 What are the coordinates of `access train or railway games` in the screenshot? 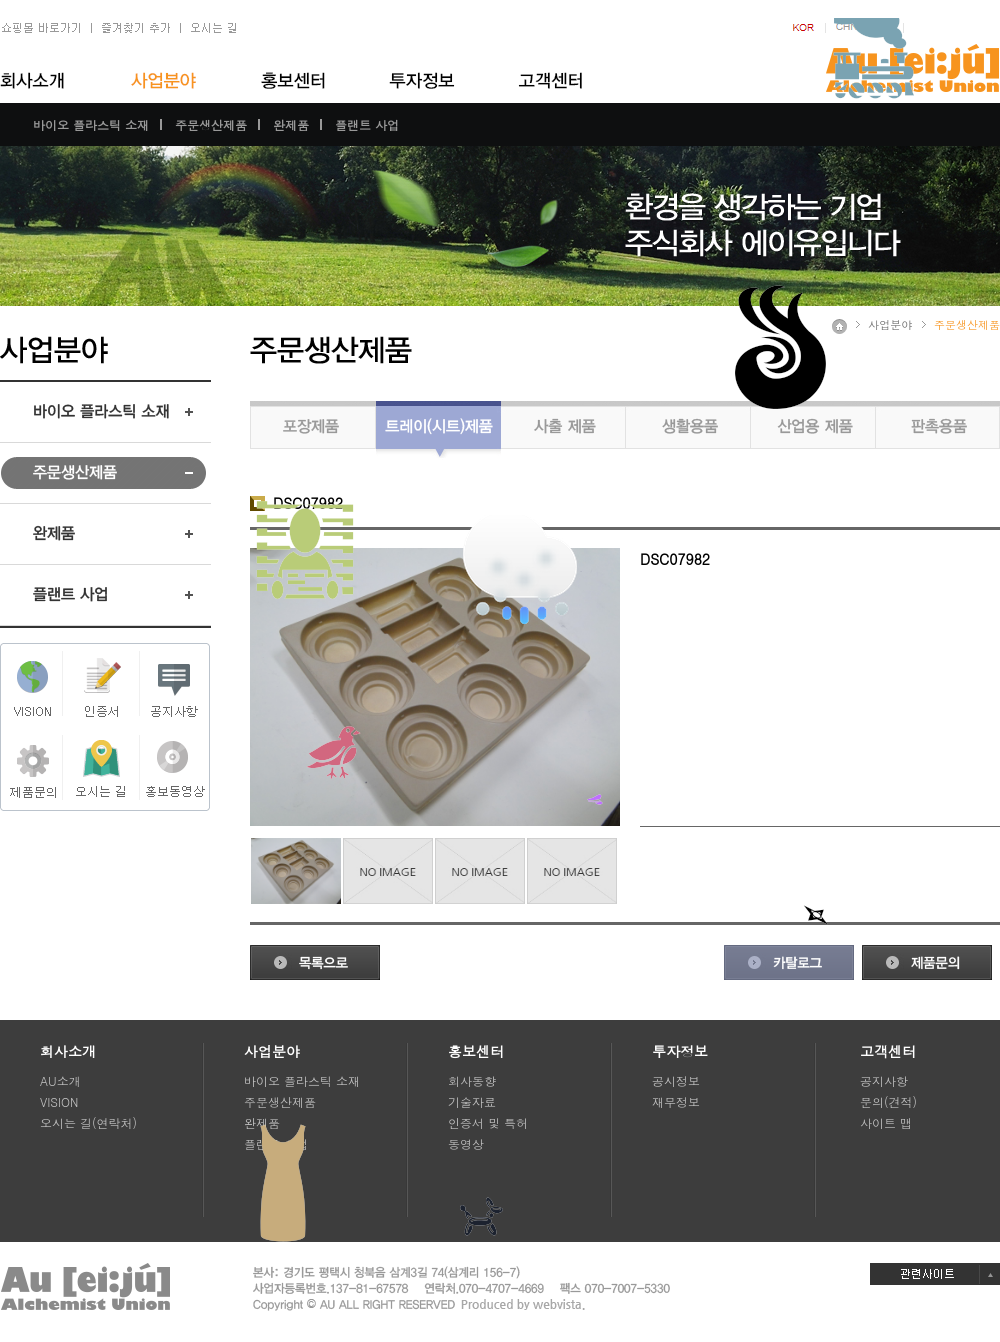 It's located at (874, 58).